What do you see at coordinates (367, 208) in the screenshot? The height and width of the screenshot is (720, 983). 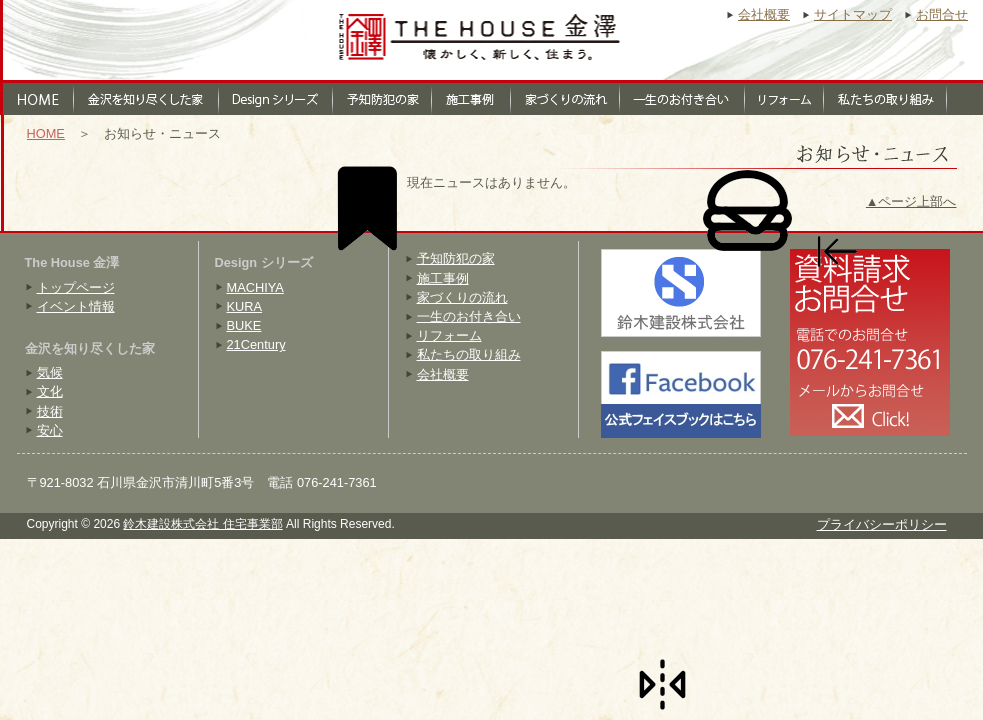 I see `indicates a saved or bookmarked item` at bounding box center [367, 208].